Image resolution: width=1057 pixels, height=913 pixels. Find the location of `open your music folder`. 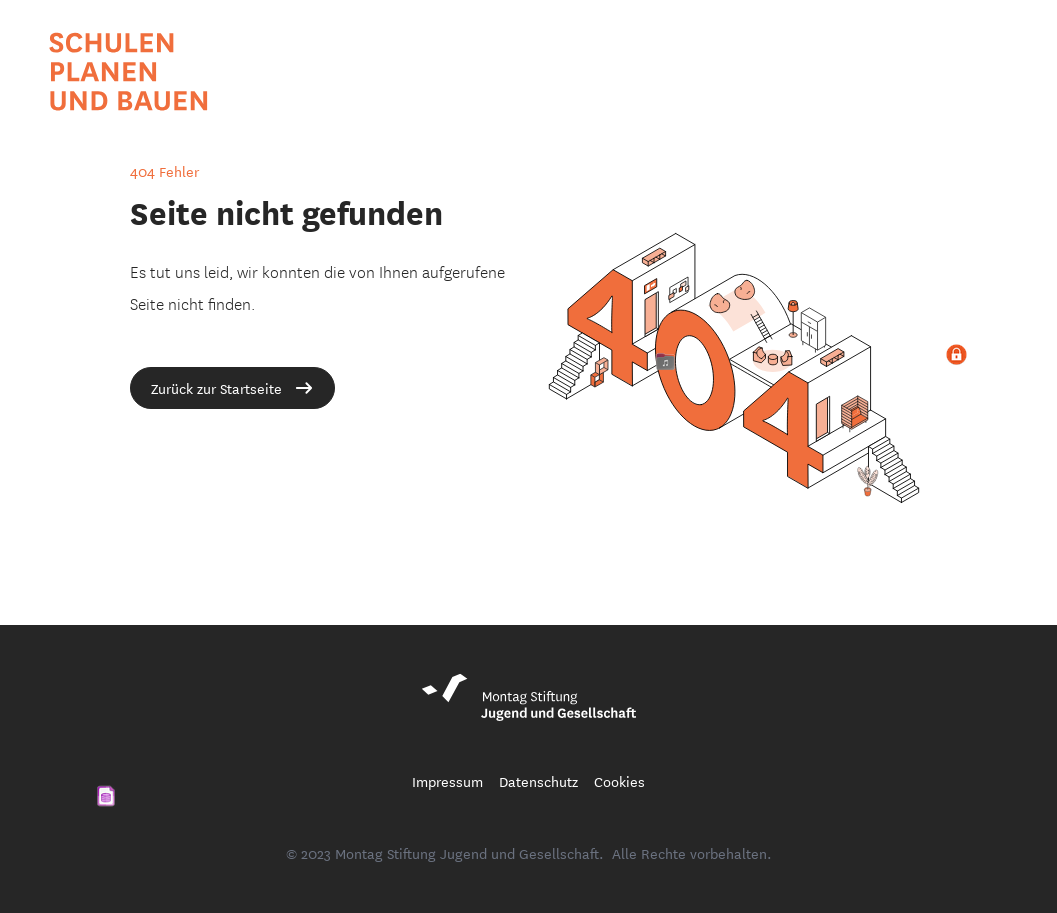

open your music folder is located at coordinates (665, 361).